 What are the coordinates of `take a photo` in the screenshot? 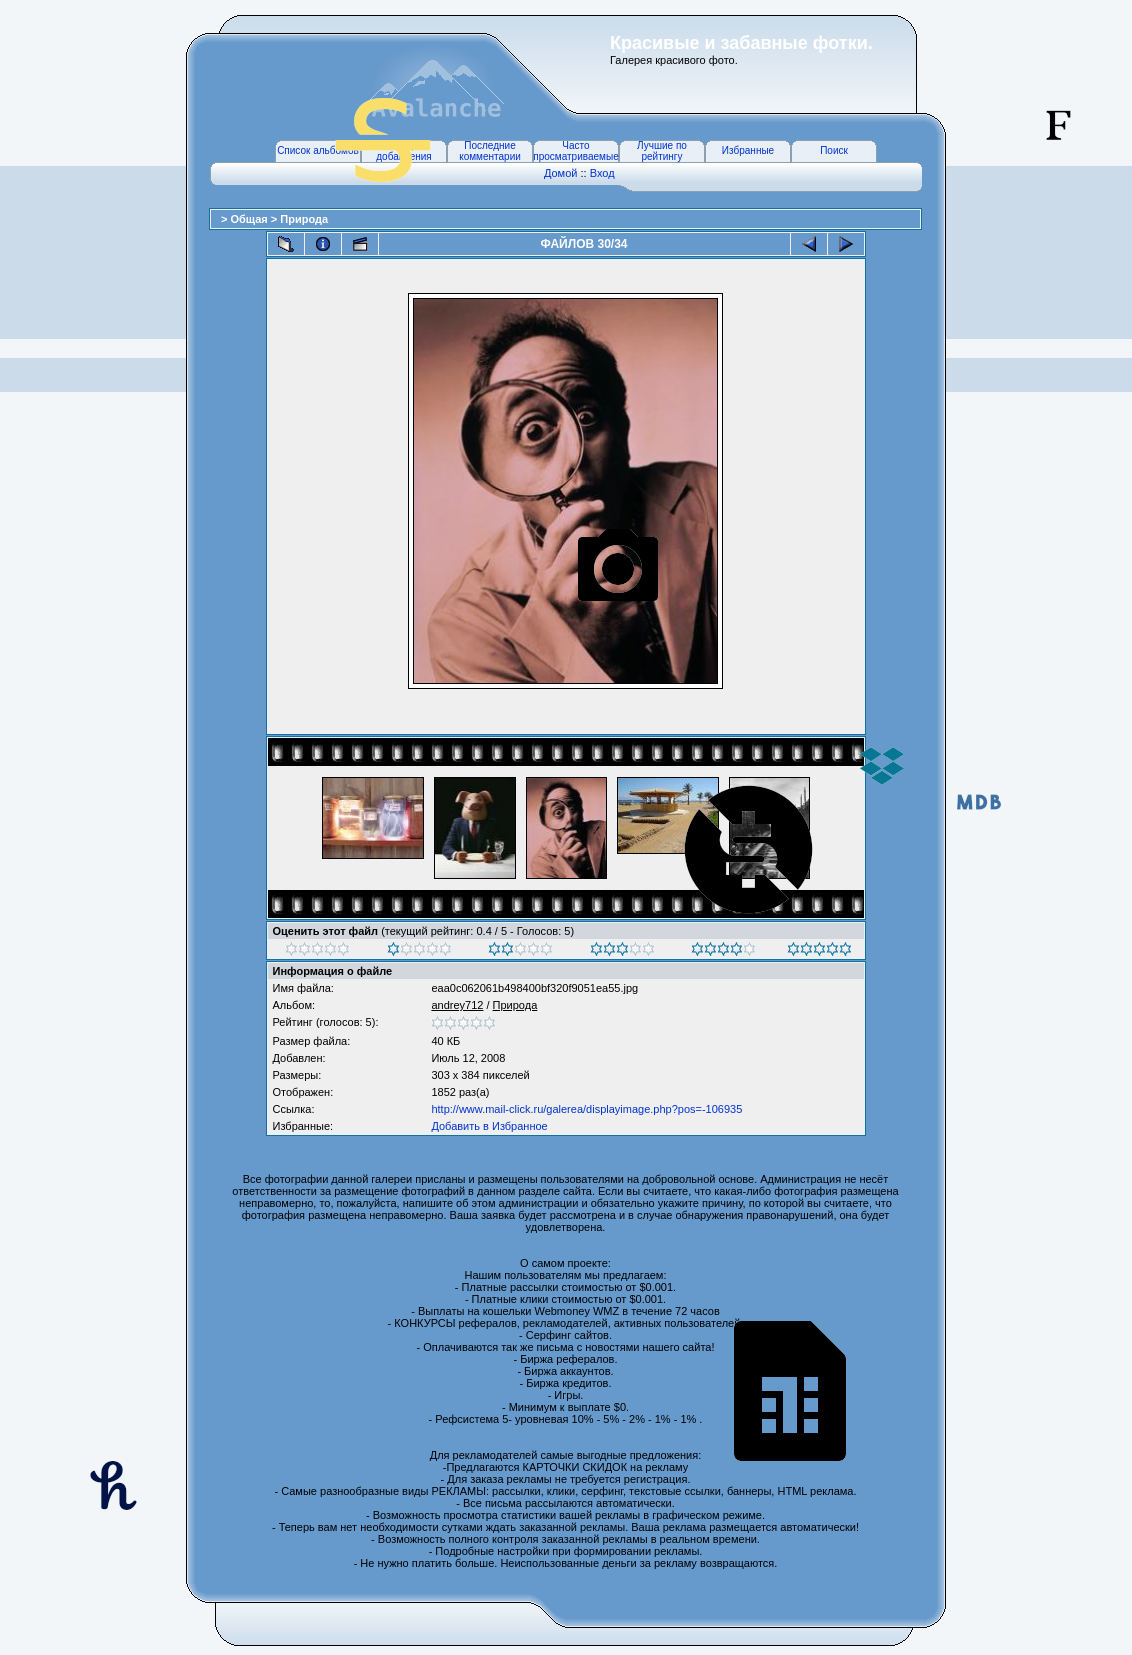 It's located at (618, 565).